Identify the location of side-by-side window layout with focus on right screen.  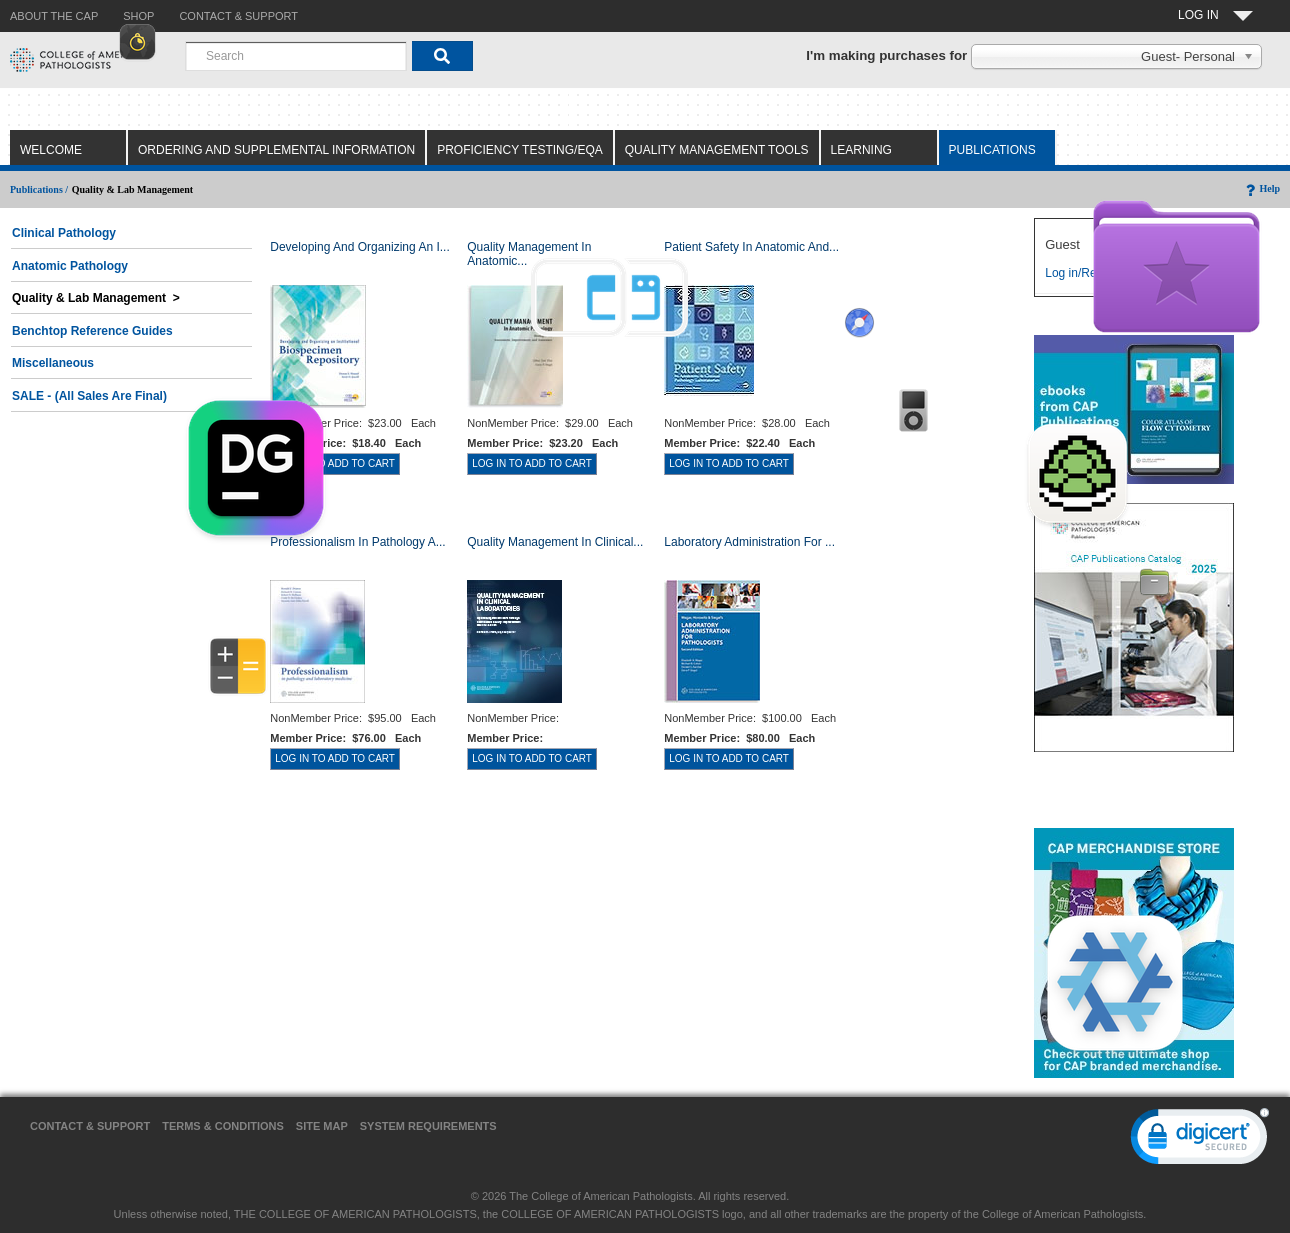
(609, 297).